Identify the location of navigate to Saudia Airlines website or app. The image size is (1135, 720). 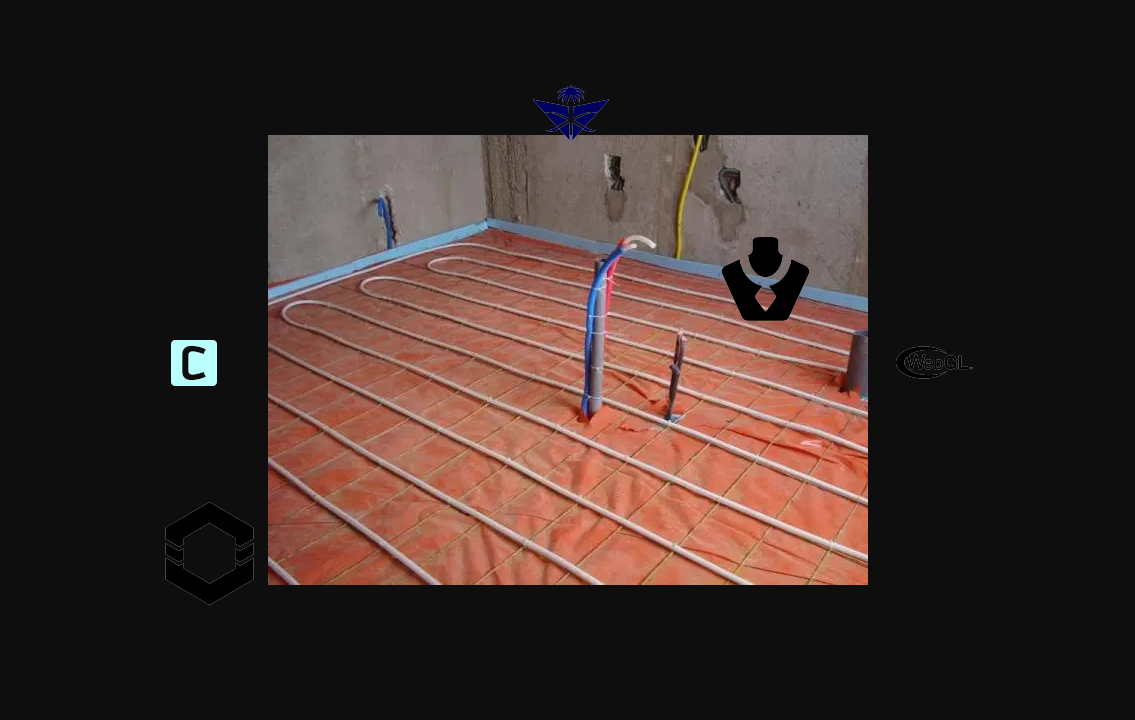
(571, 113).